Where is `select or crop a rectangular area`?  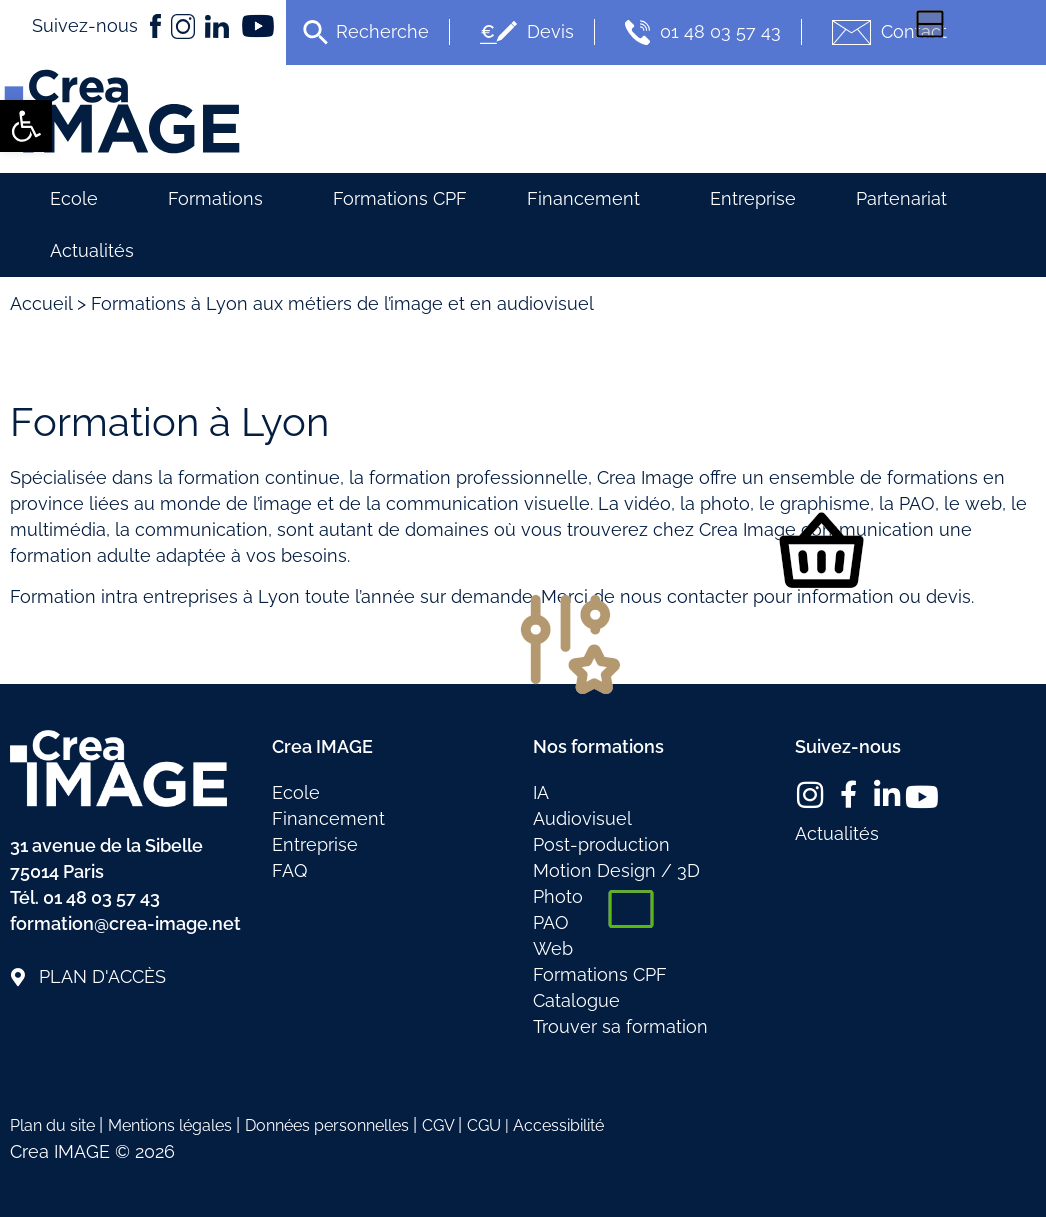
select or crop a rectangular area is located at coordinates (631, 909).